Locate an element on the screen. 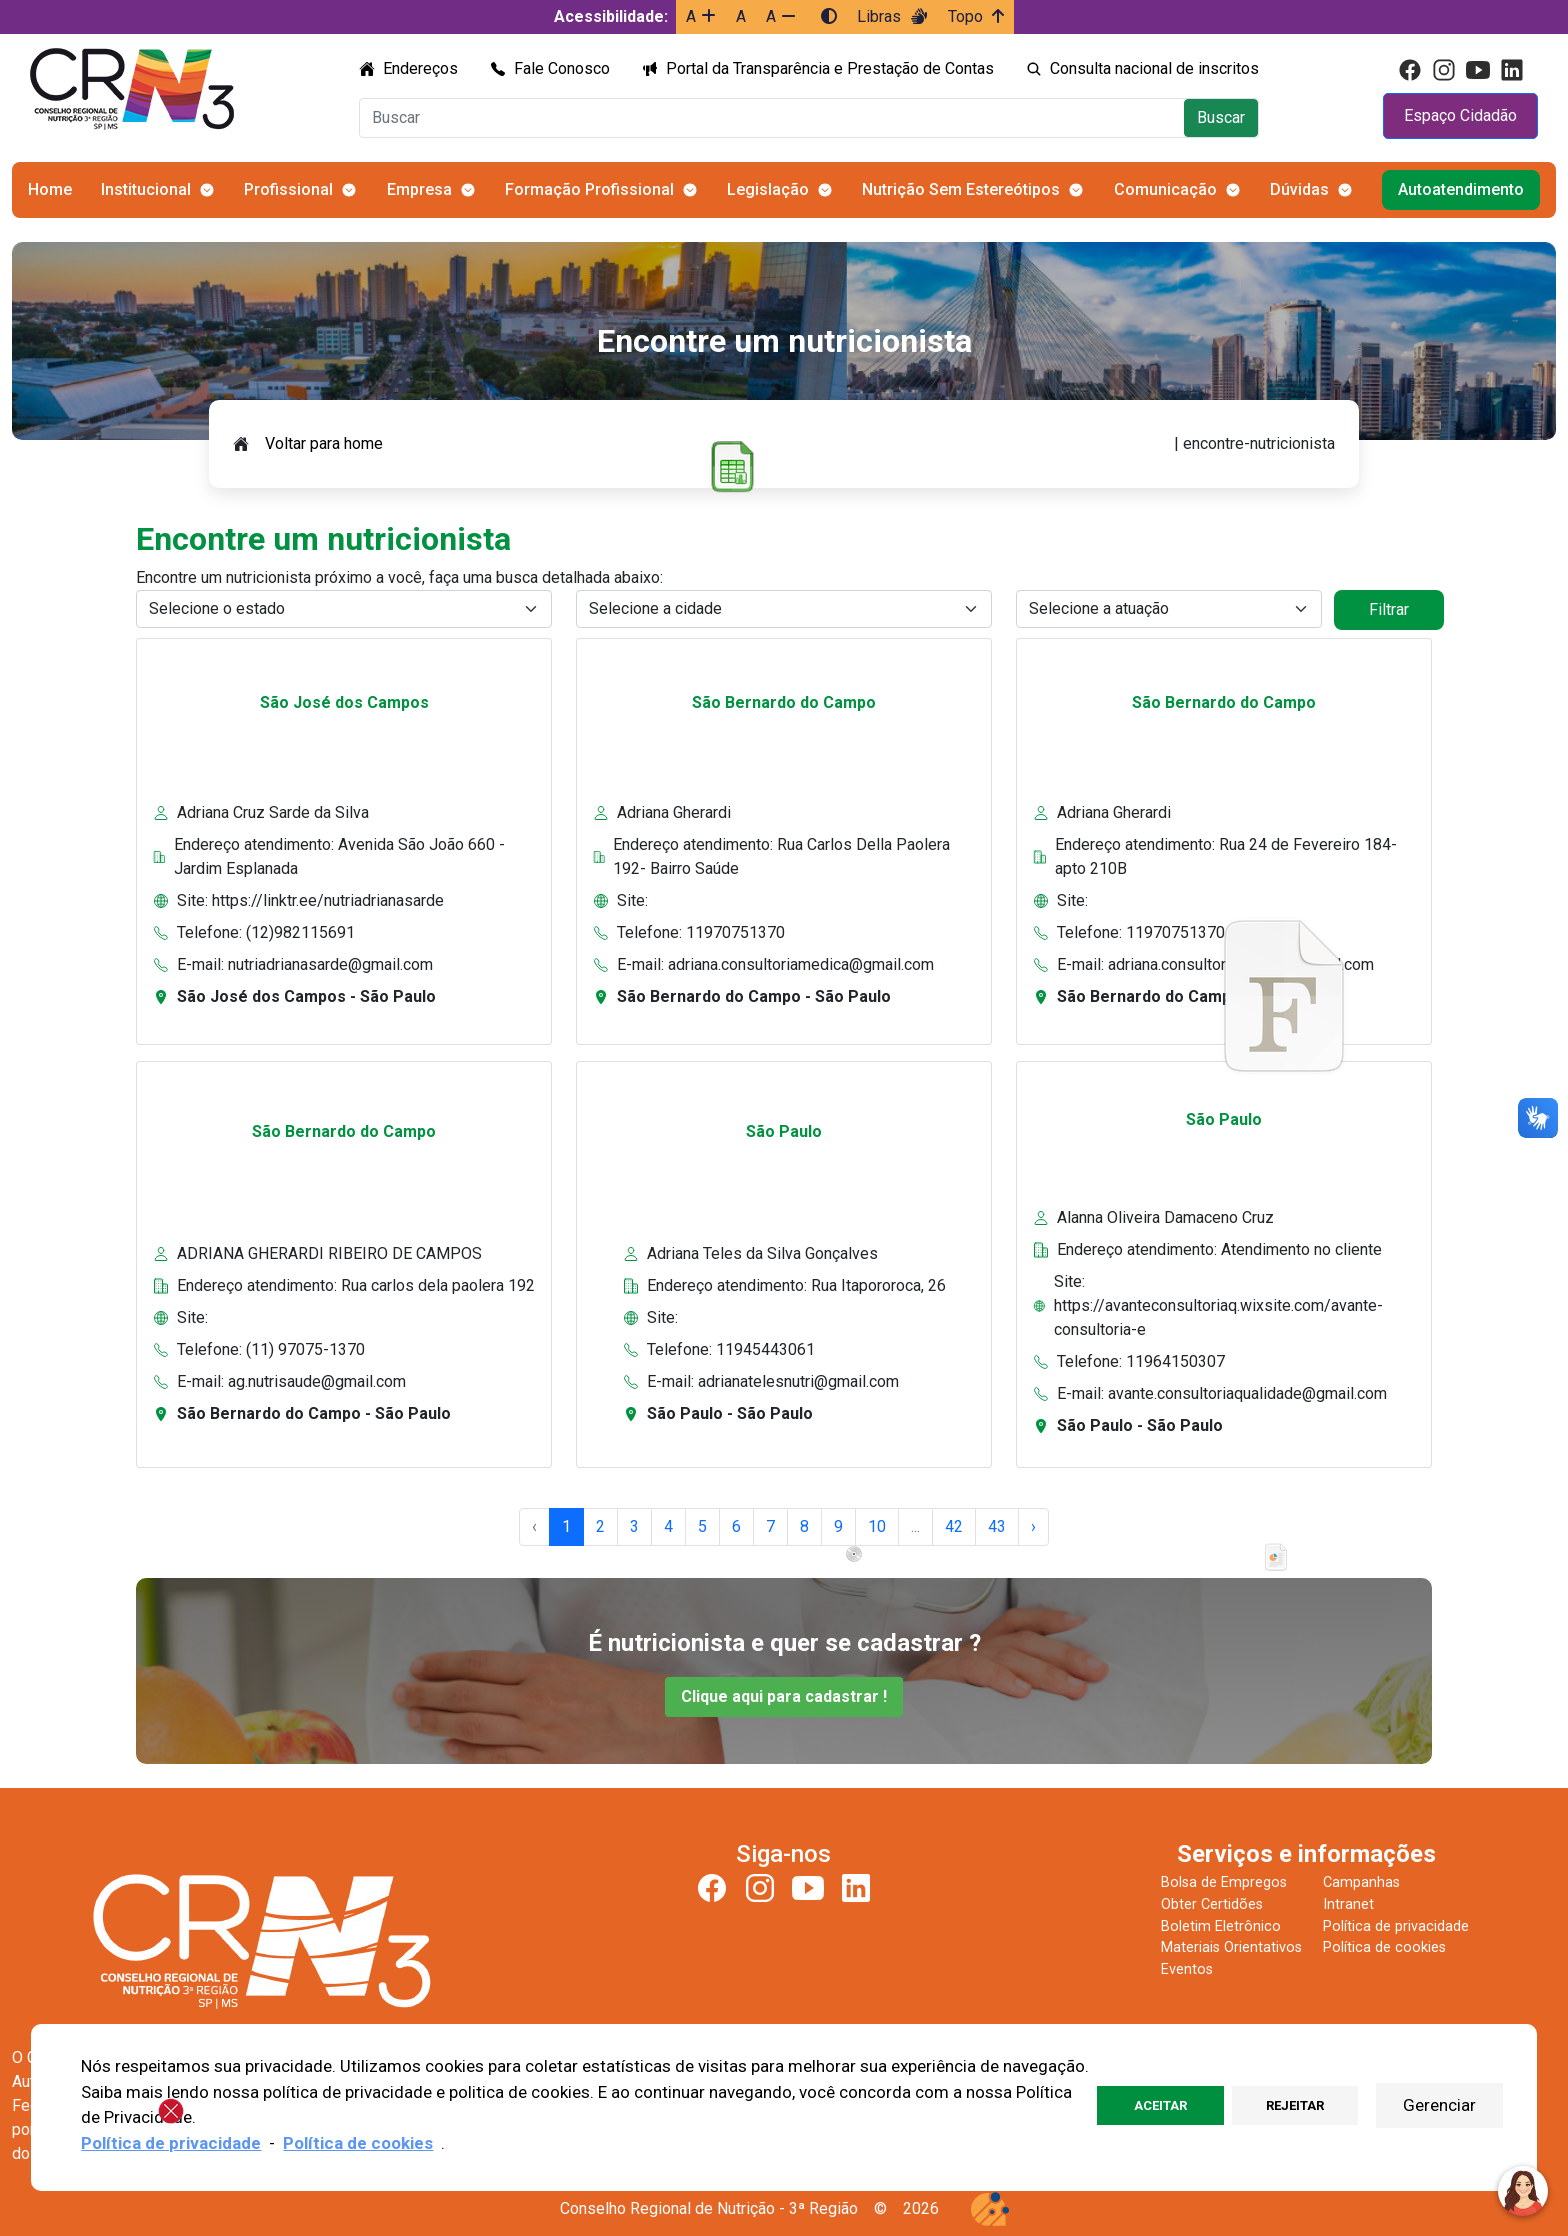  open a presentation file is located at coordinates (1276, 1557).